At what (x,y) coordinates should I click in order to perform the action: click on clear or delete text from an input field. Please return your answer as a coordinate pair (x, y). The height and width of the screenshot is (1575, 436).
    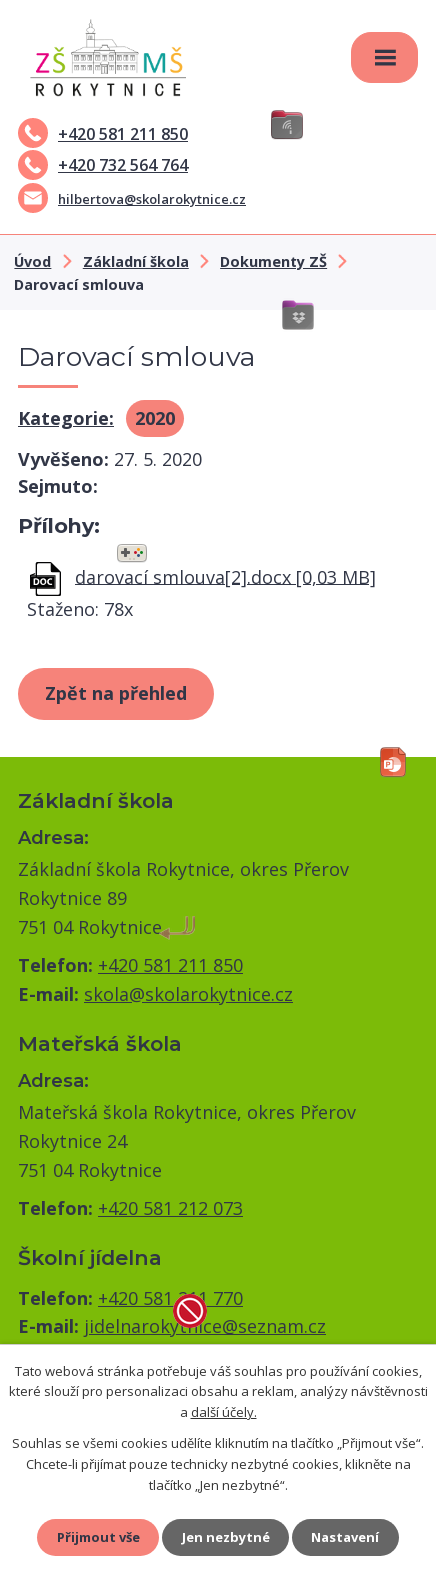
    Looking at the image, I should click on (190, 1311).